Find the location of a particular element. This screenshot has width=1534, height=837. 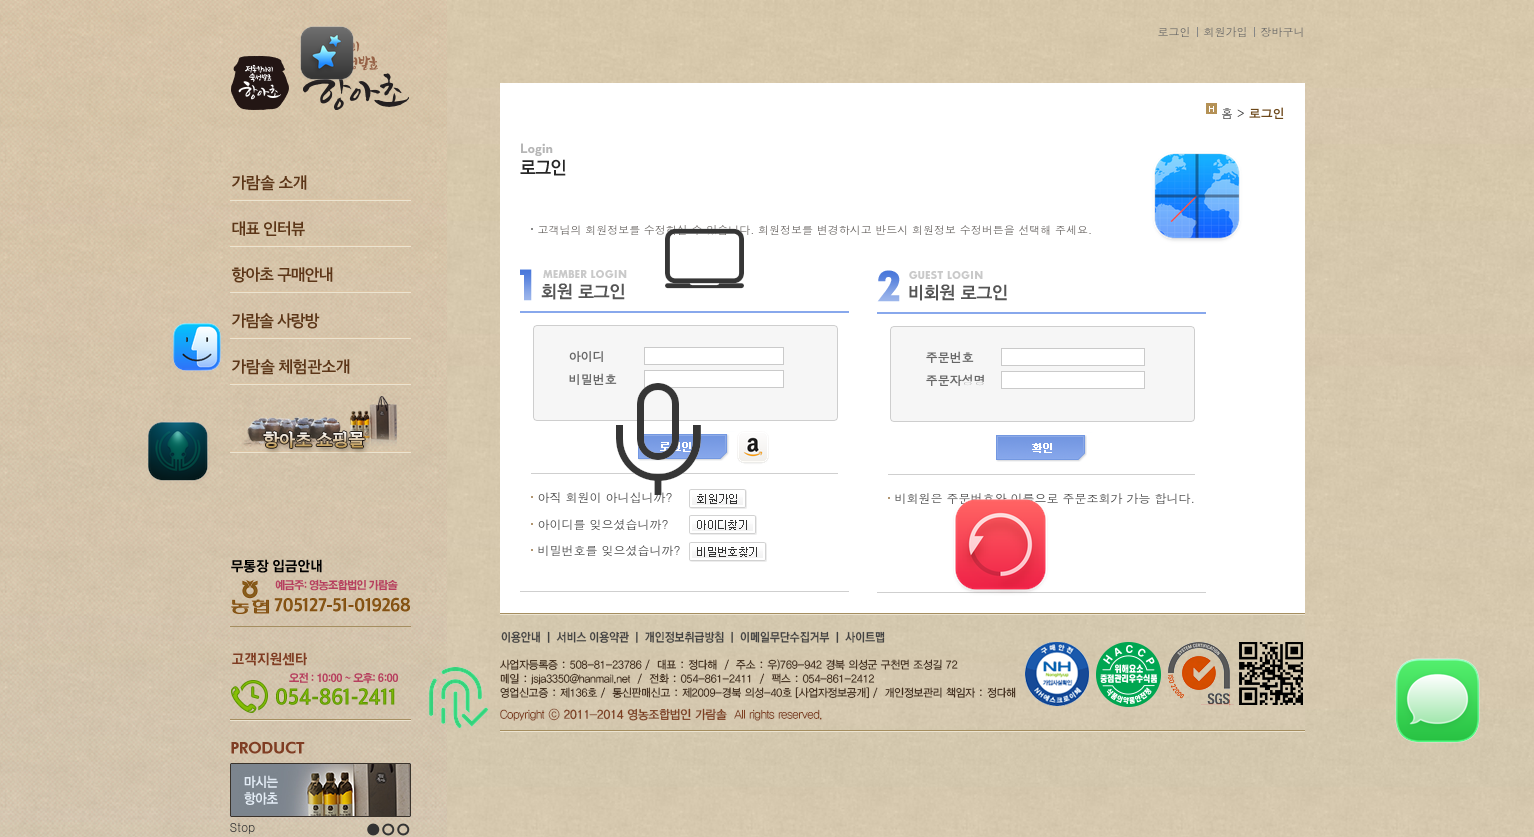

open polari IRC chat application is located at coordinates (1437, 700).